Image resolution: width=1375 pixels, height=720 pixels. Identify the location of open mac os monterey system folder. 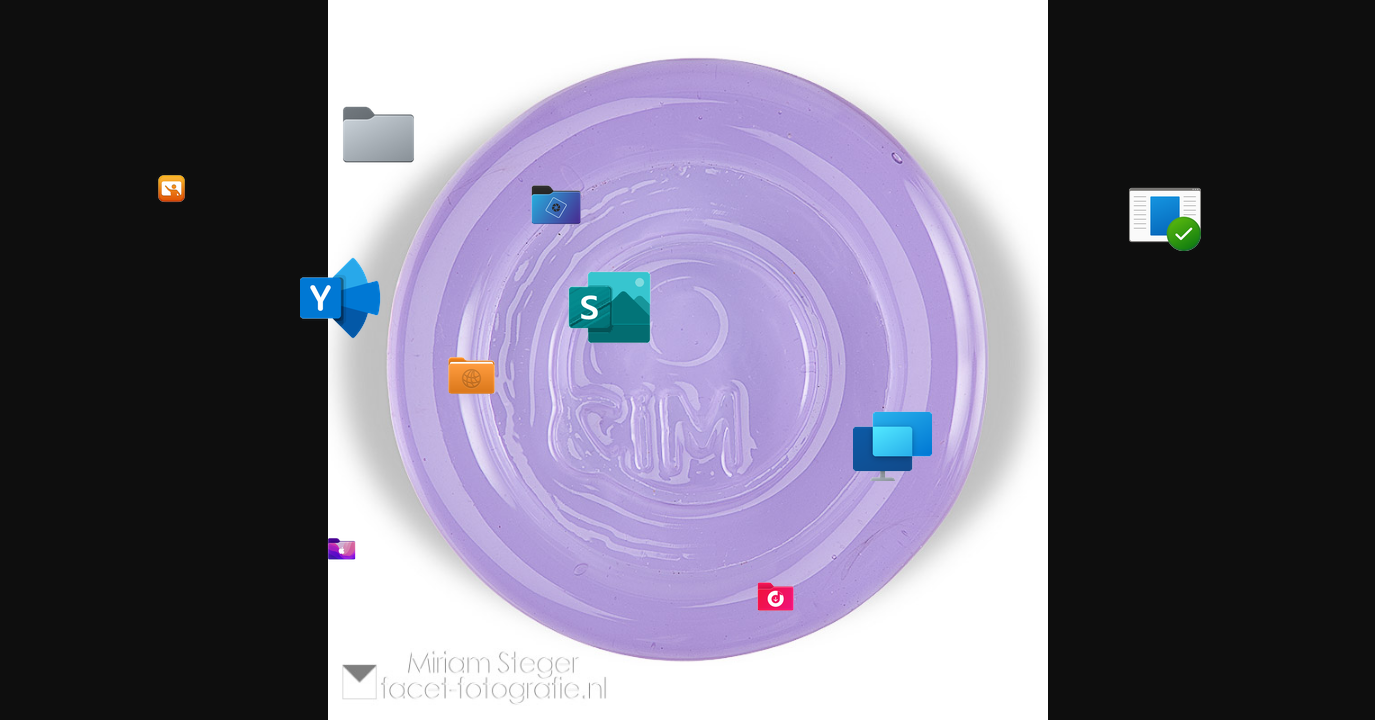
(341, 549).